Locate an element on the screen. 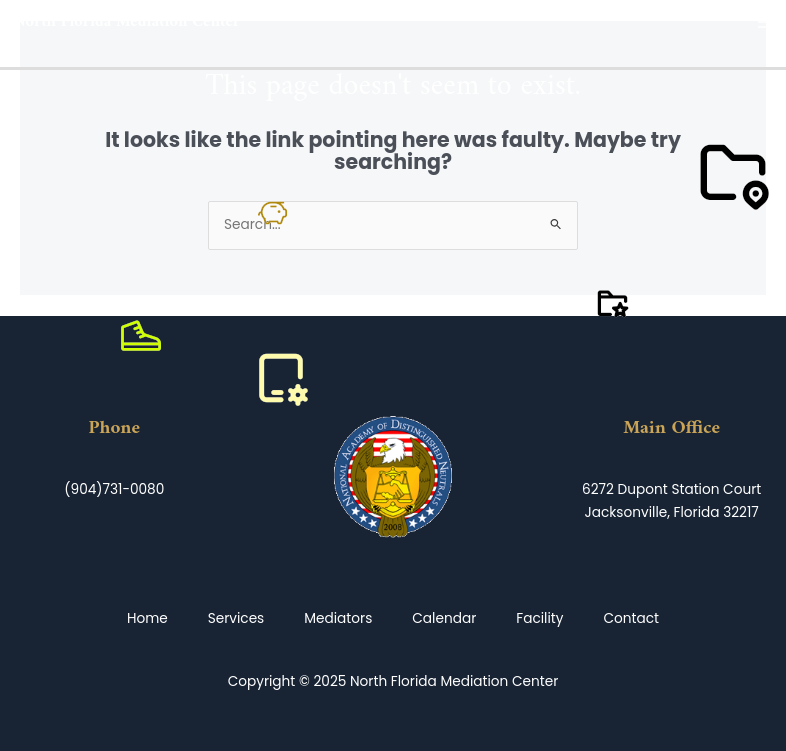  access your favorite or starred folders is located at coordinates (612, 303).